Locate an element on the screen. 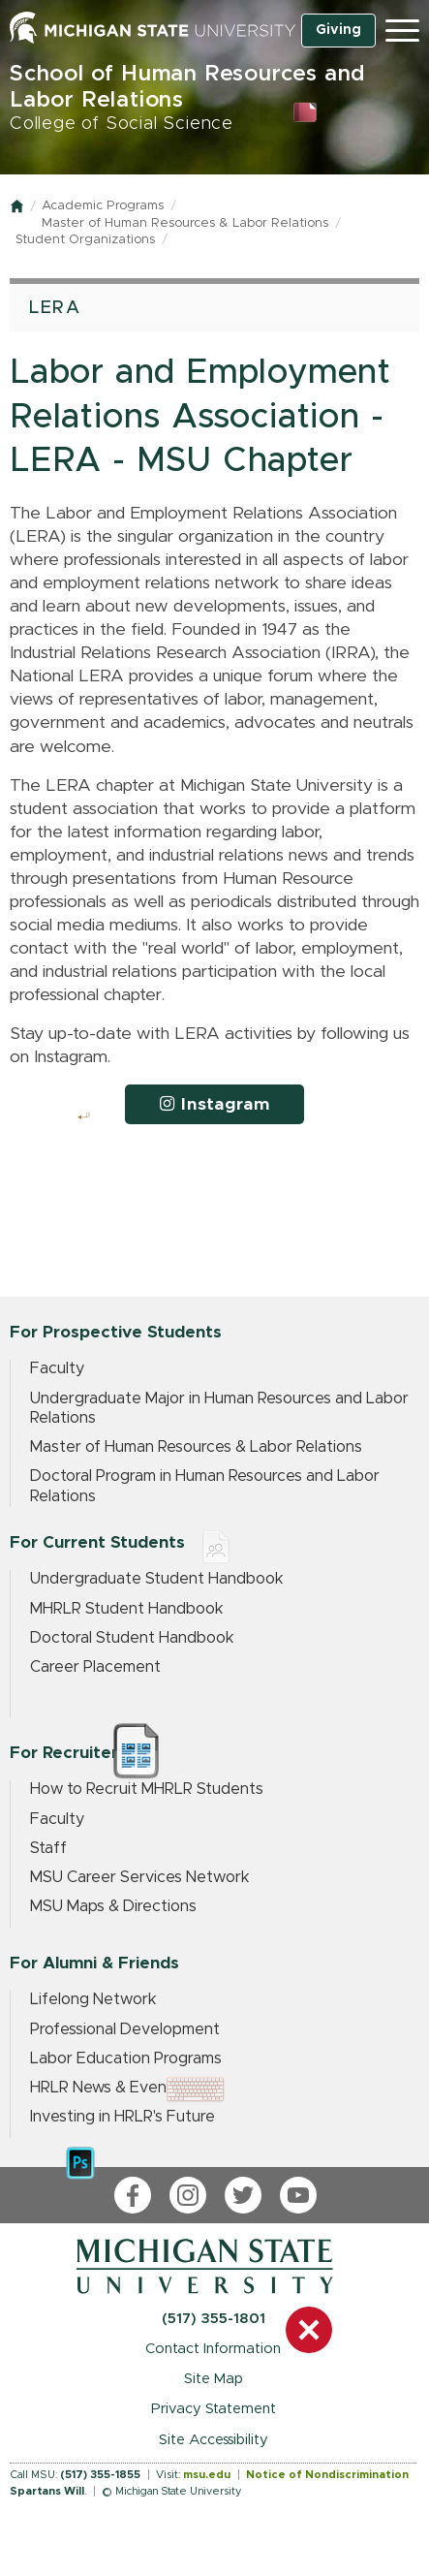 Image resolution: width=429 pixels, height=2576 pixels. dismiss or cancel a dialog is located at coordinates (309, 2330).